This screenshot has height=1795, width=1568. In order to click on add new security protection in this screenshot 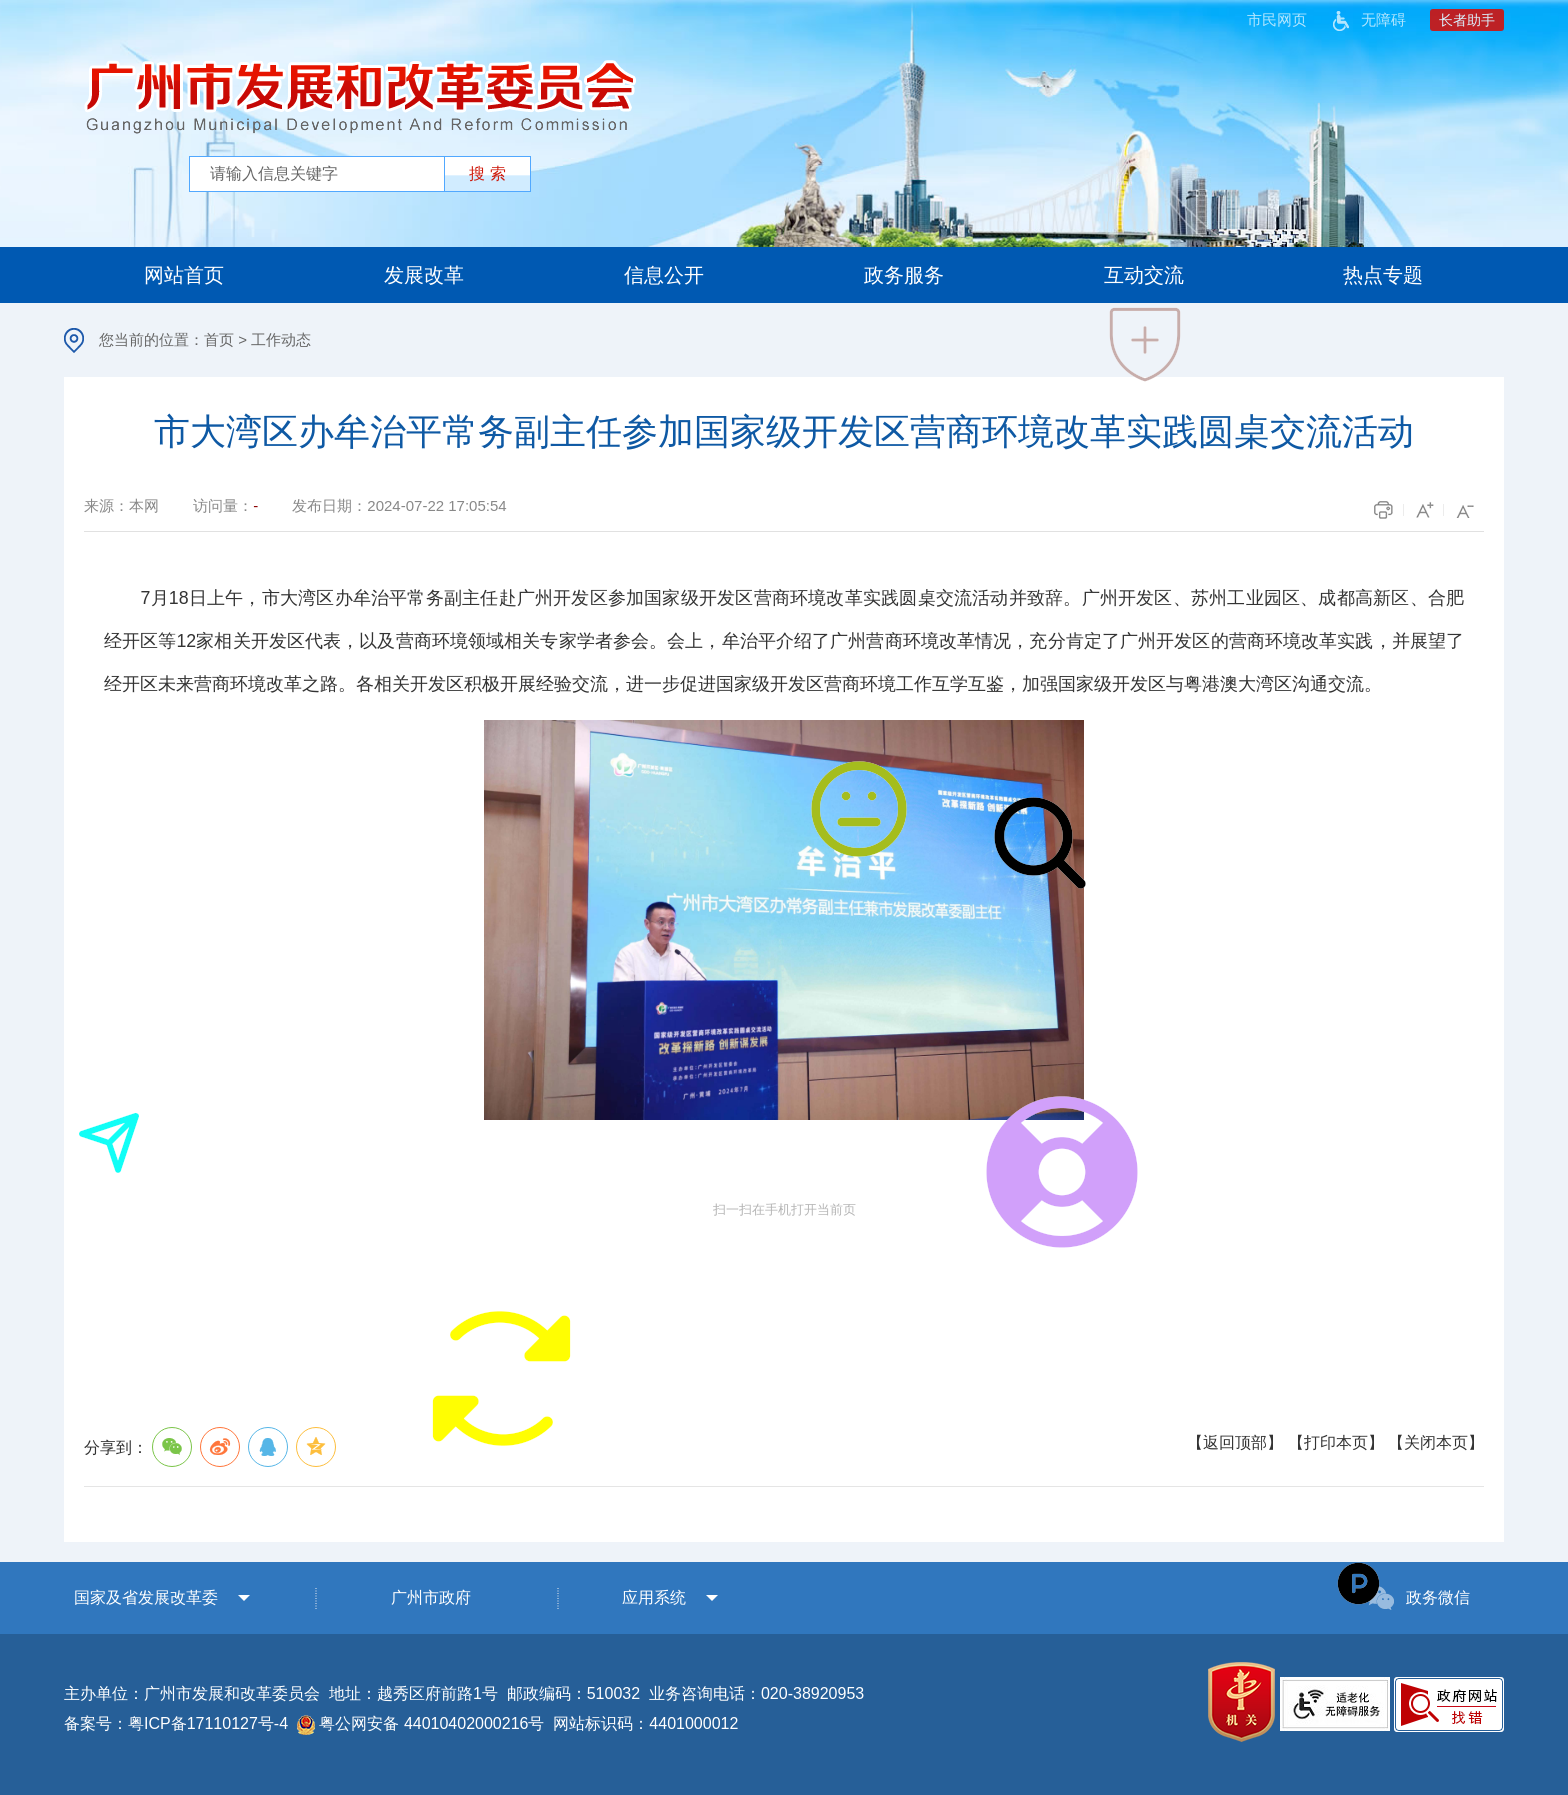, I will do `click(1145, 340)`.